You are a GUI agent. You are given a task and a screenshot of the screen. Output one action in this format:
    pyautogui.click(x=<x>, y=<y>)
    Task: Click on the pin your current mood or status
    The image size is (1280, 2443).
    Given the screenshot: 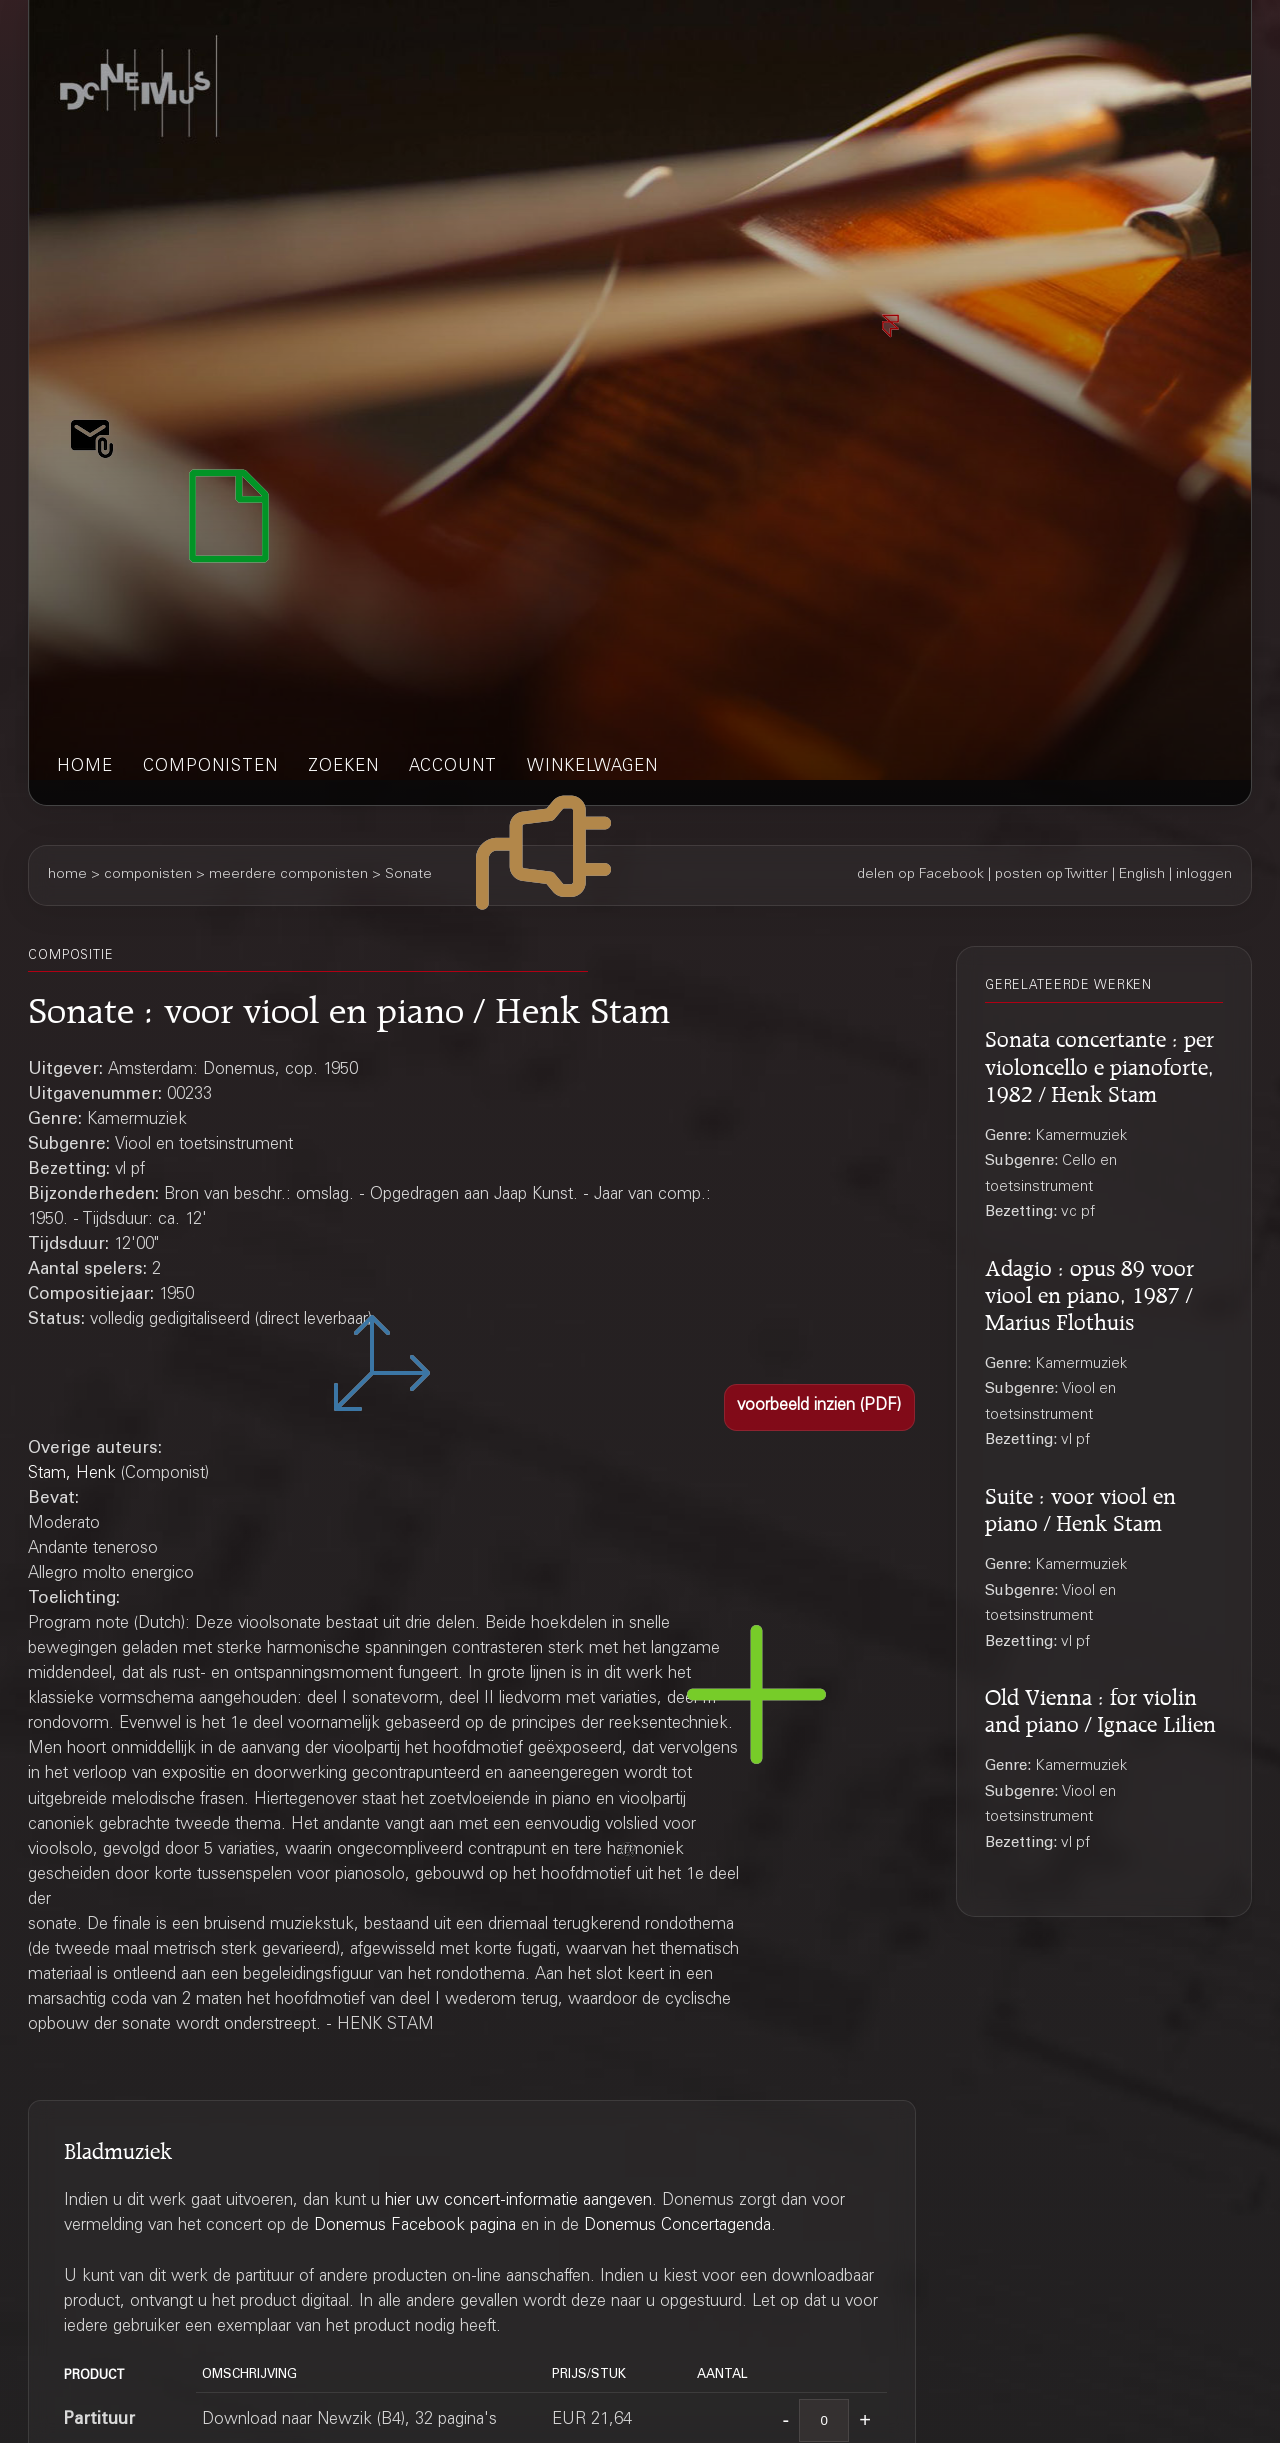 What is the action you would take?
    pyautogui.click(x=628, y=1849)
    